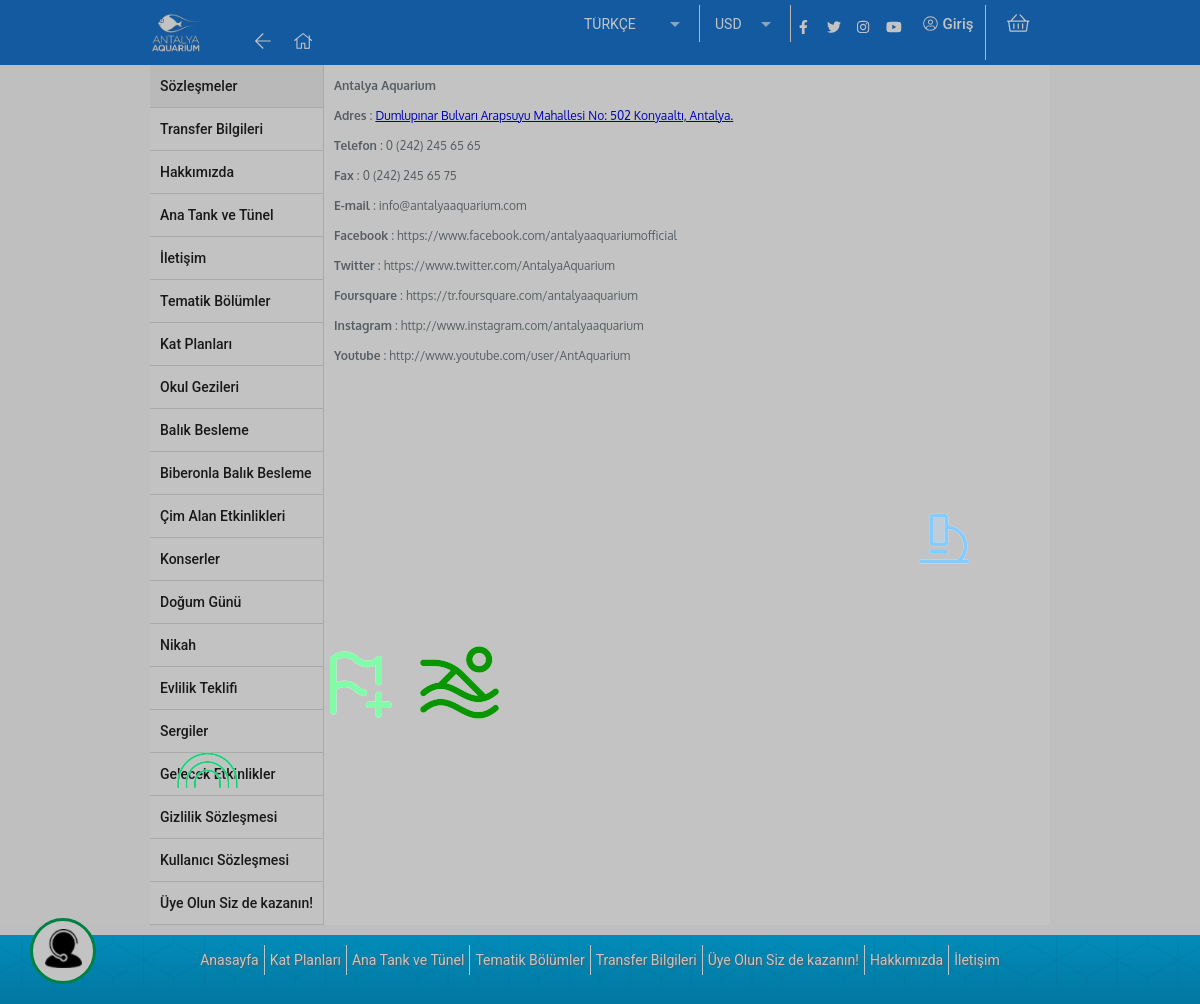  What do you see at coordinates (459, 682) in the screenshot?
I see `access swimming or aquatic activities` at bounding box center [459, 682].